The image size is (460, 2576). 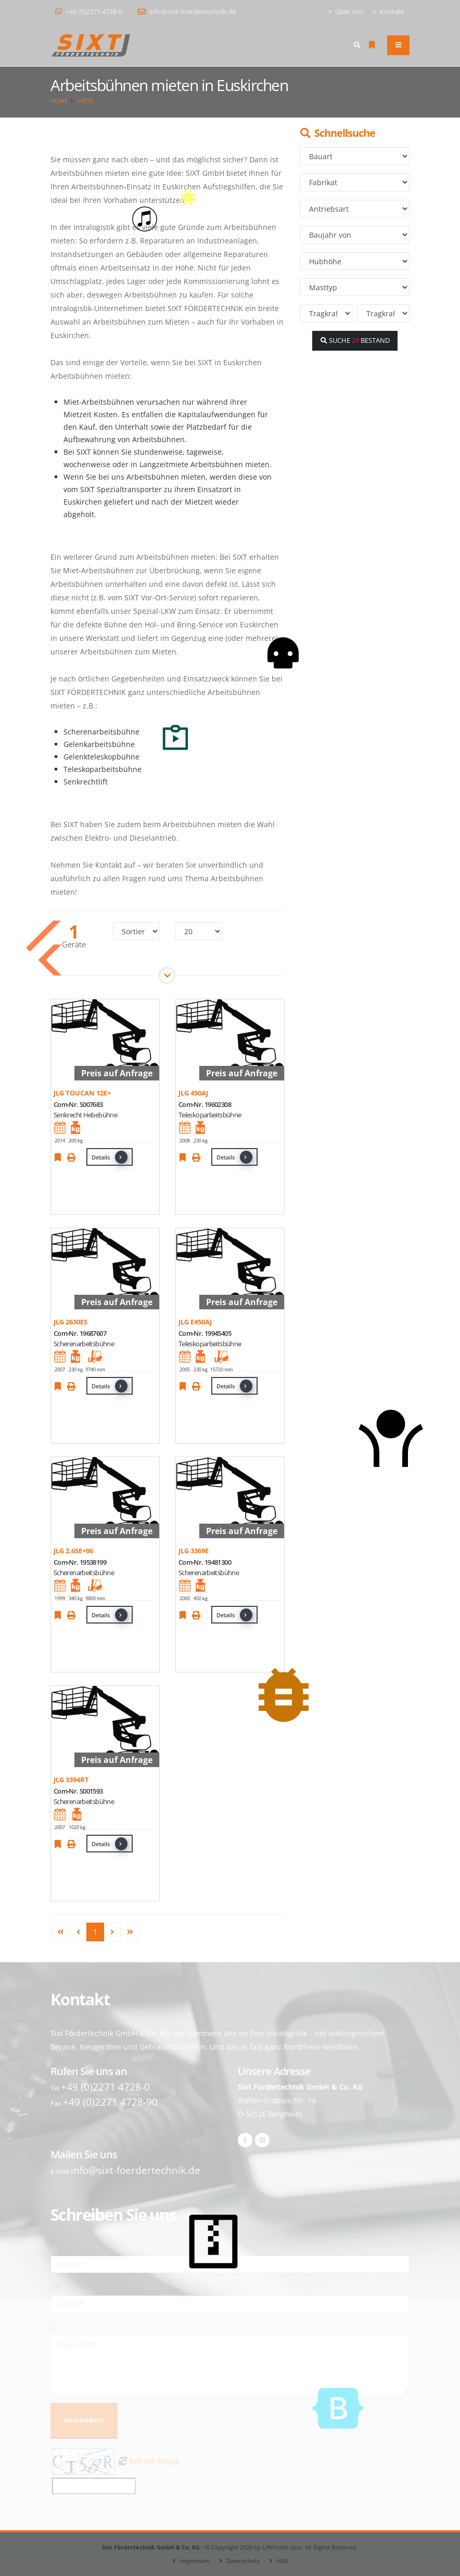 What do you see at coordinates (338, 2408) in the screenshot?
I see `bootstrap framework logo` at bounding box center [338, 2408].